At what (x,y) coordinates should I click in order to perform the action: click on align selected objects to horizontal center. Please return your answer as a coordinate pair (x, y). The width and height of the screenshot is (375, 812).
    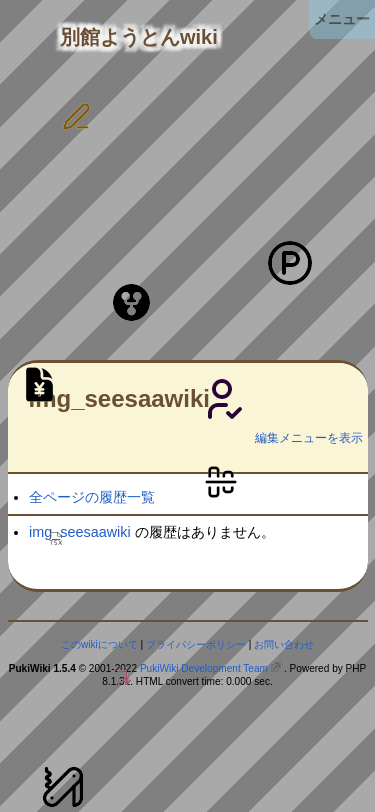
    Looking at the image, I should click on (221, 482).